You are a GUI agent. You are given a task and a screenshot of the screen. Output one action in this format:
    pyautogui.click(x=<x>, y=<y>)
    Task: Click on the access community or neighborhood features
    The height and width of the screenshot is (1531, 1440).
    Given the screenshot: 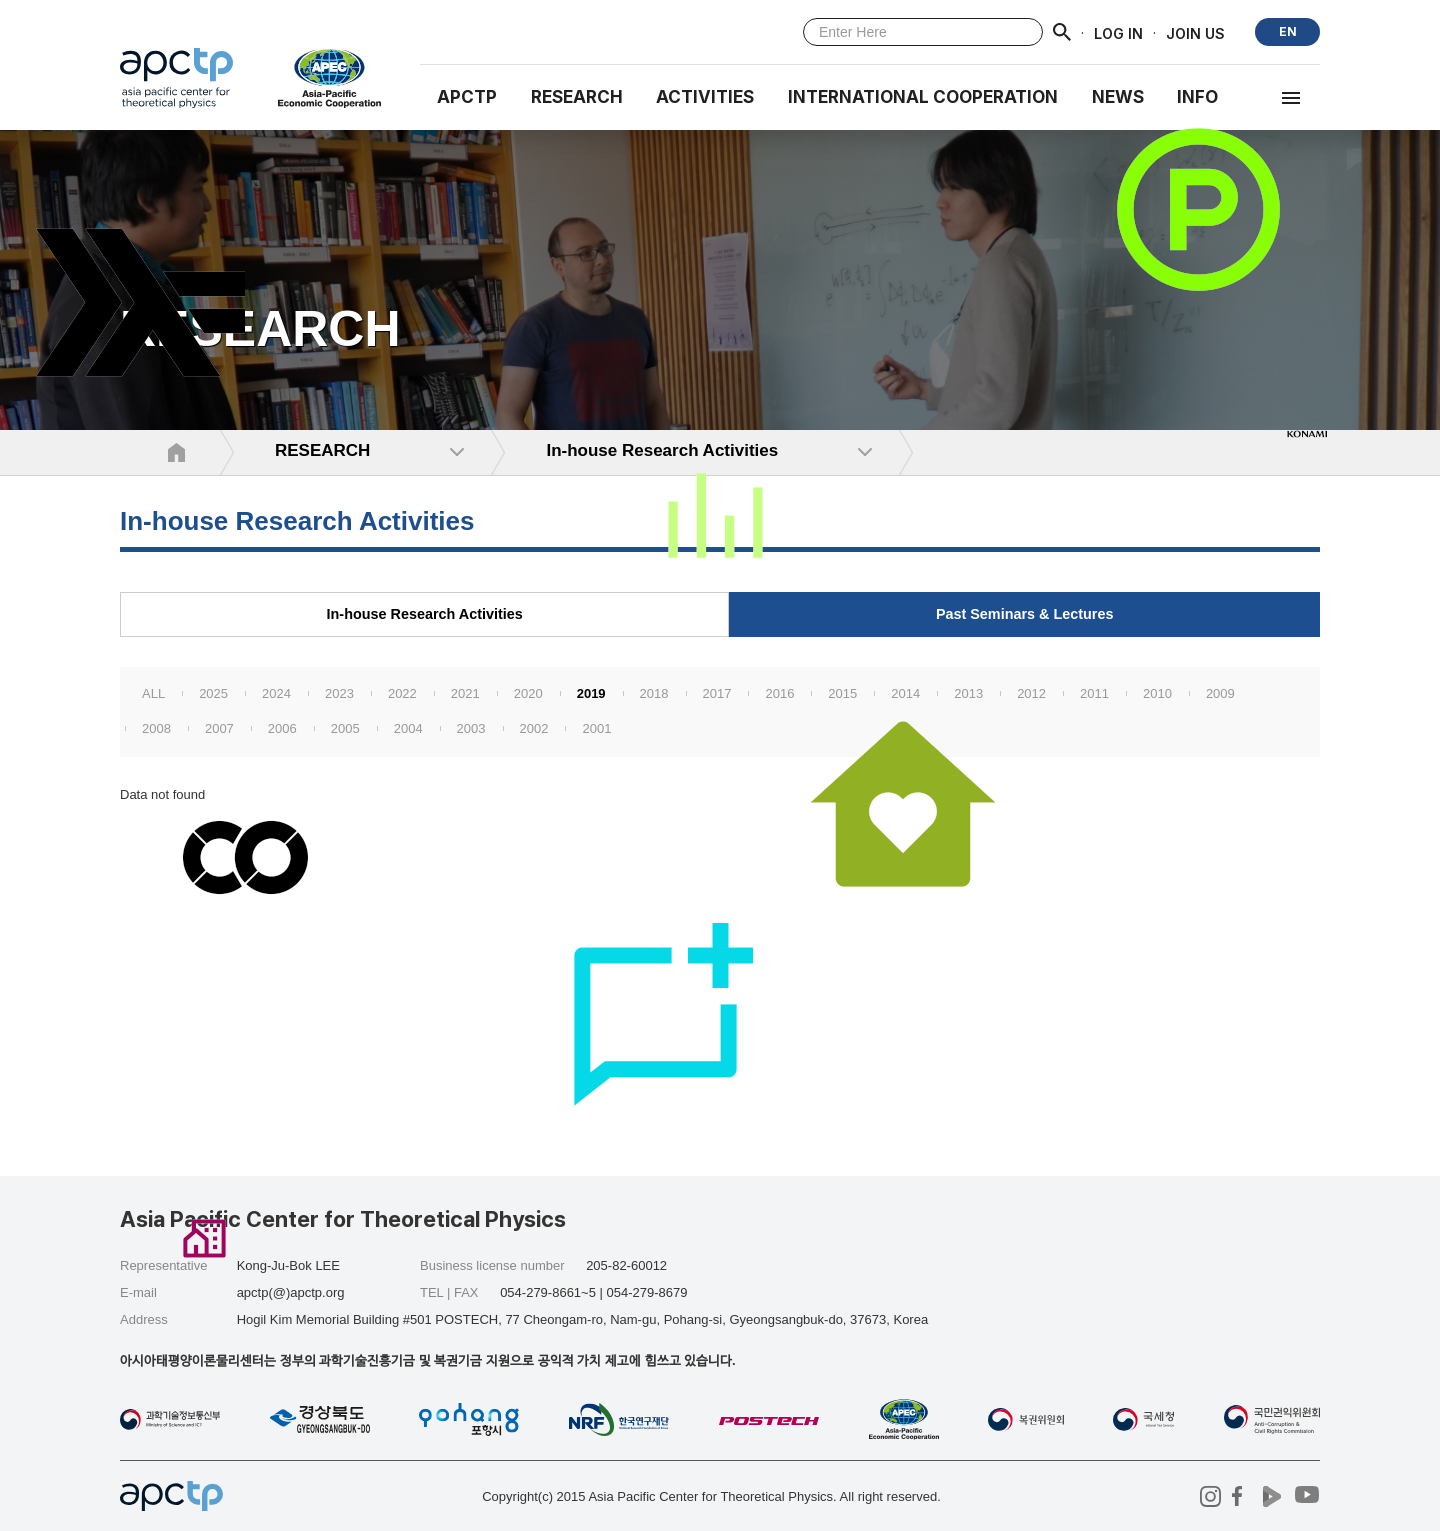 What is the action you would take?
    pyautogui.click(x=204, y=1238)
    